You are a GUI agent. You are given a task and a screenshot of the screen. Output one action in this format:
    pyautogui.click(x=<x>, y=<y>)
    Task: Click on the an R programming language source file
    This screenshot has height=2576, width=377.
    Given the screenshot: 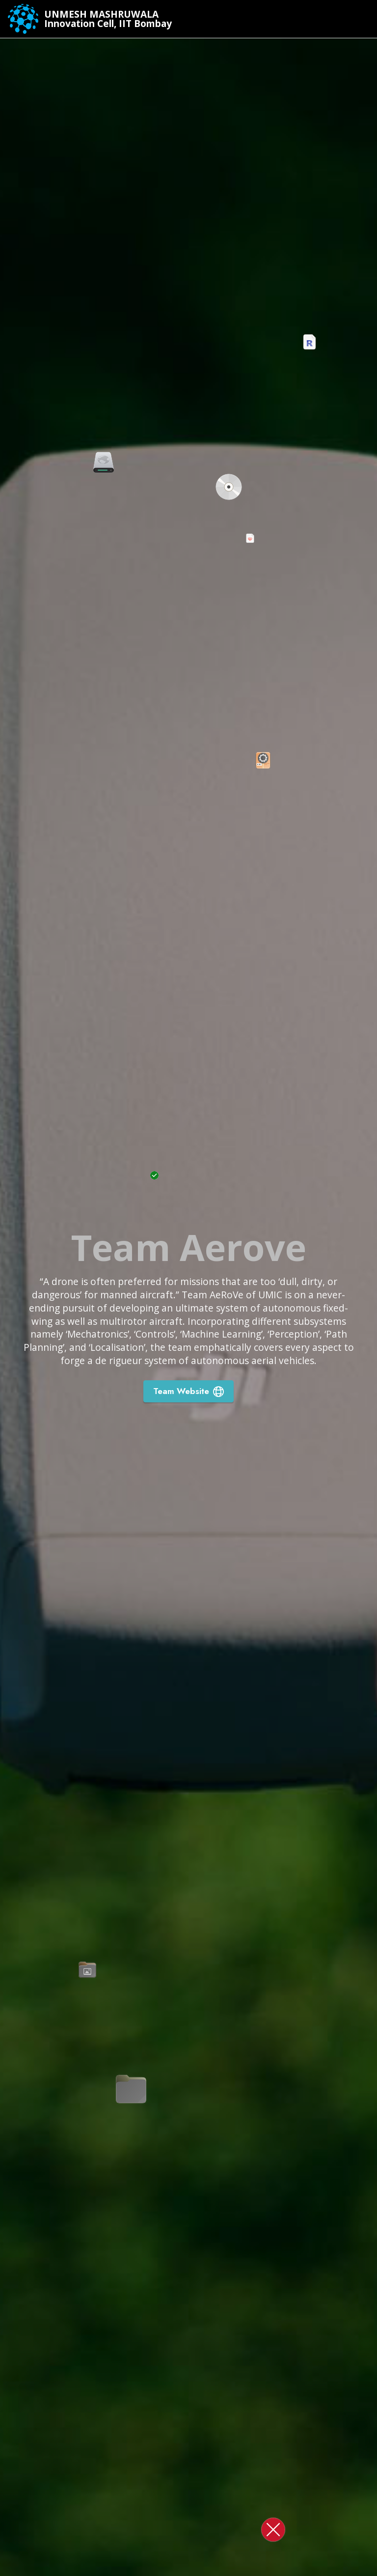 What is the action you would take?
    pyautogui.click(x=309, y=342)
    